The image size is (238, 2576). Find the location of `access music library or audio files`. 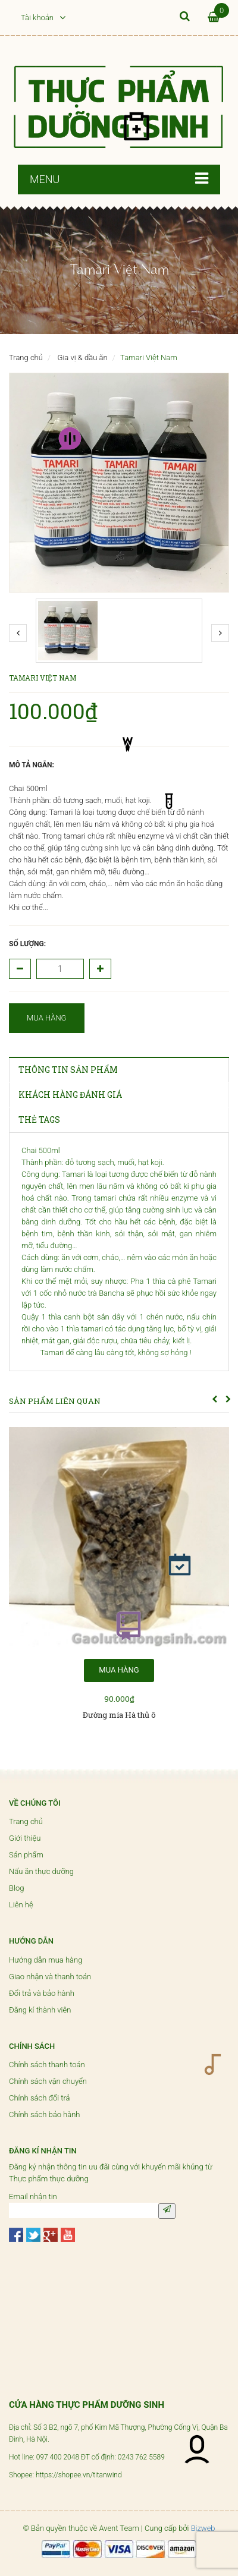

access music library or audio files is located at coordinates (211, 2064).